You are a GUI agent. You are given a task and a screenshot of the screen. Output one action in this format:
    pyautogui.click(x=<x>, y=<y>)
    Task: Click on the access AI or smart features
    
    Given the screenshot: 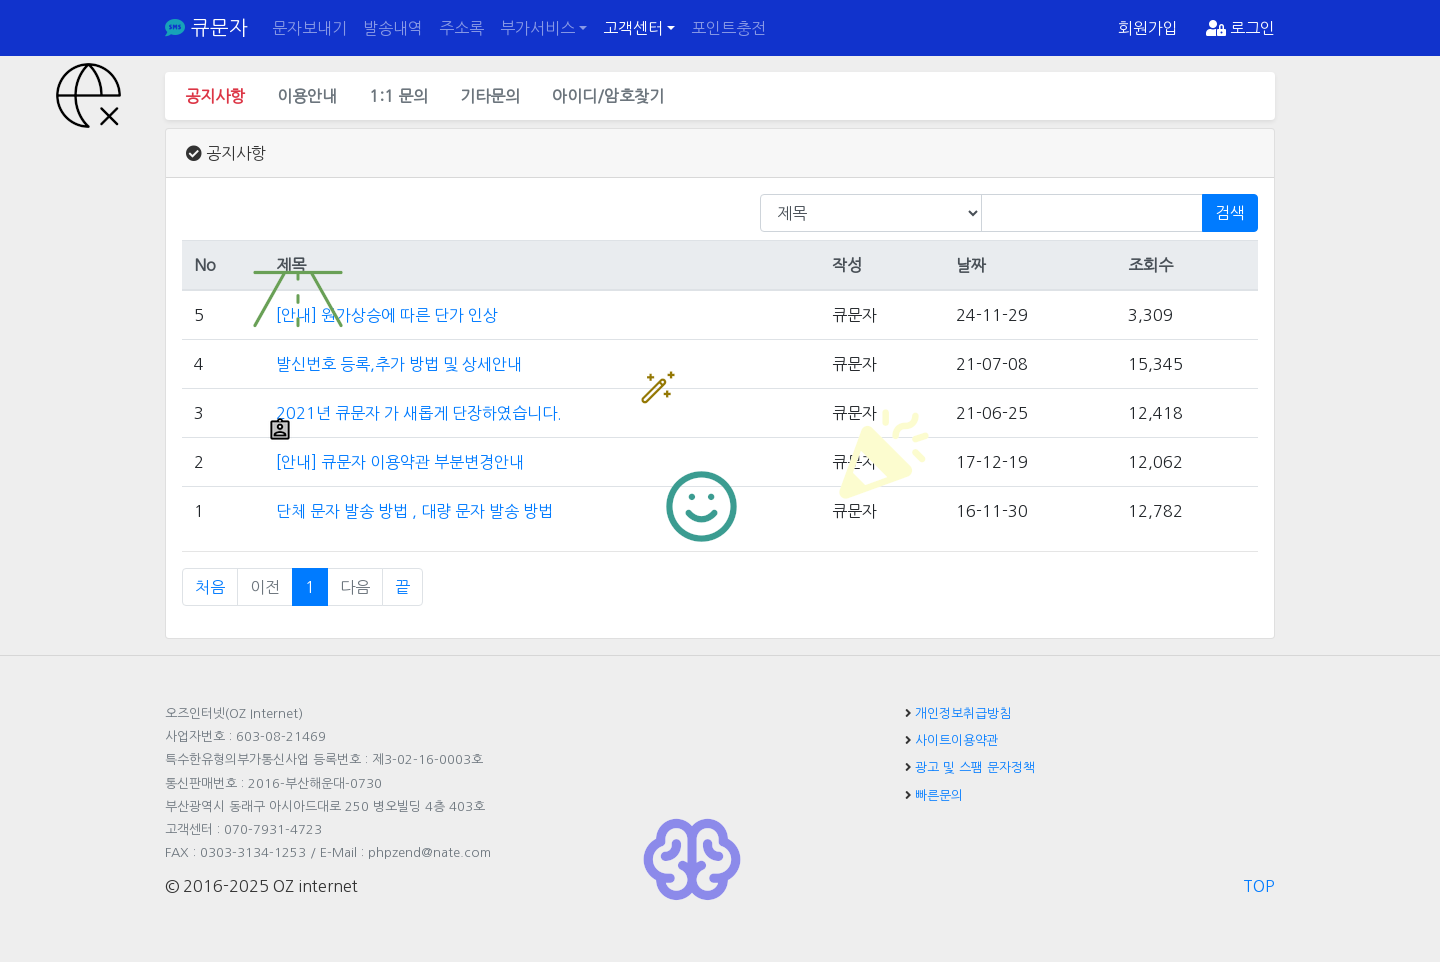 What is the action you would take?
    pyautogui.click(x=692, y=861)
    